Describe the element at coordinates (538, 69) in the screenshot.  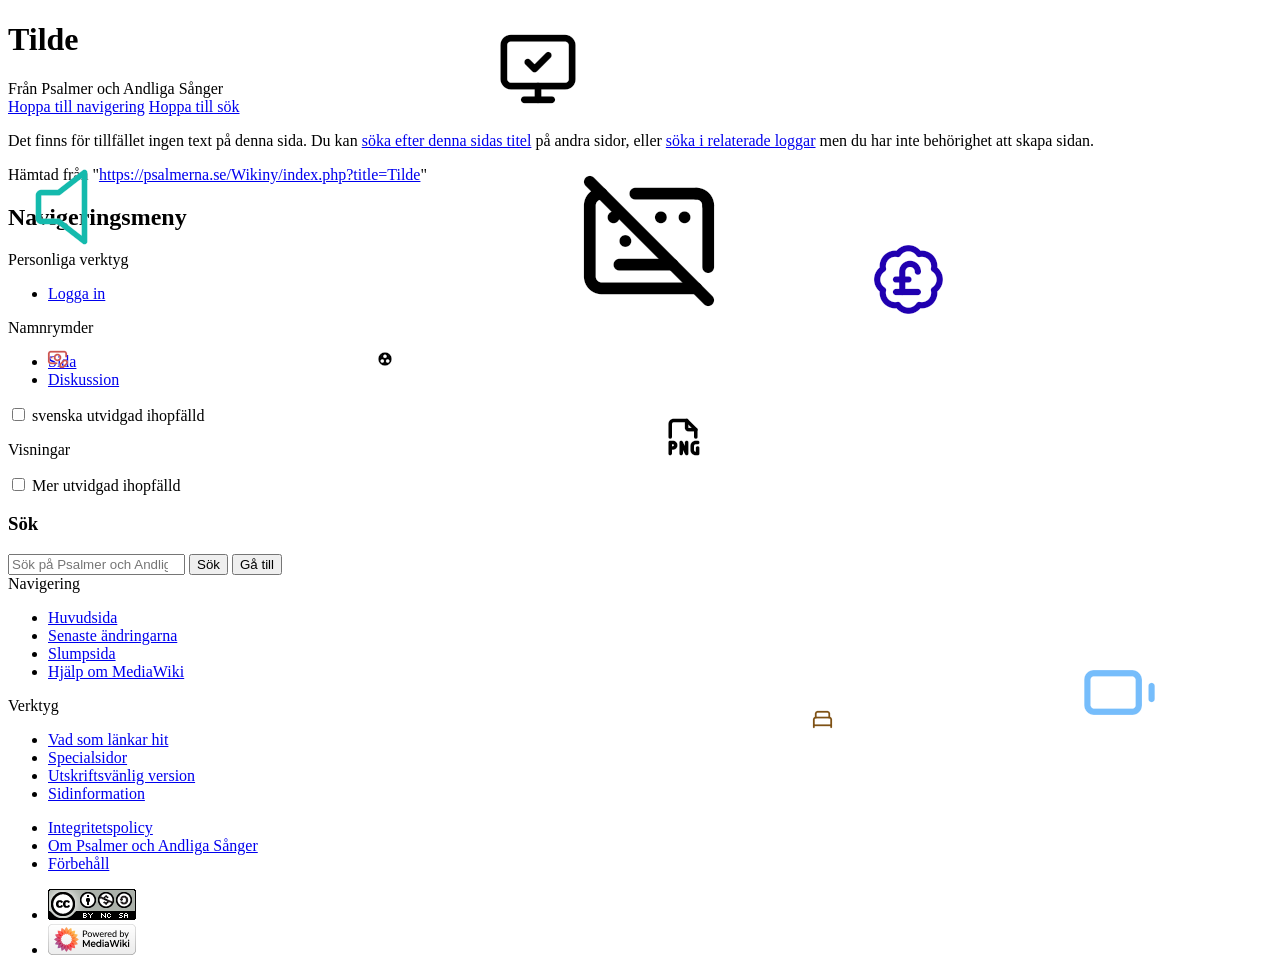
I see `system check passed or monitor verified` at that location.